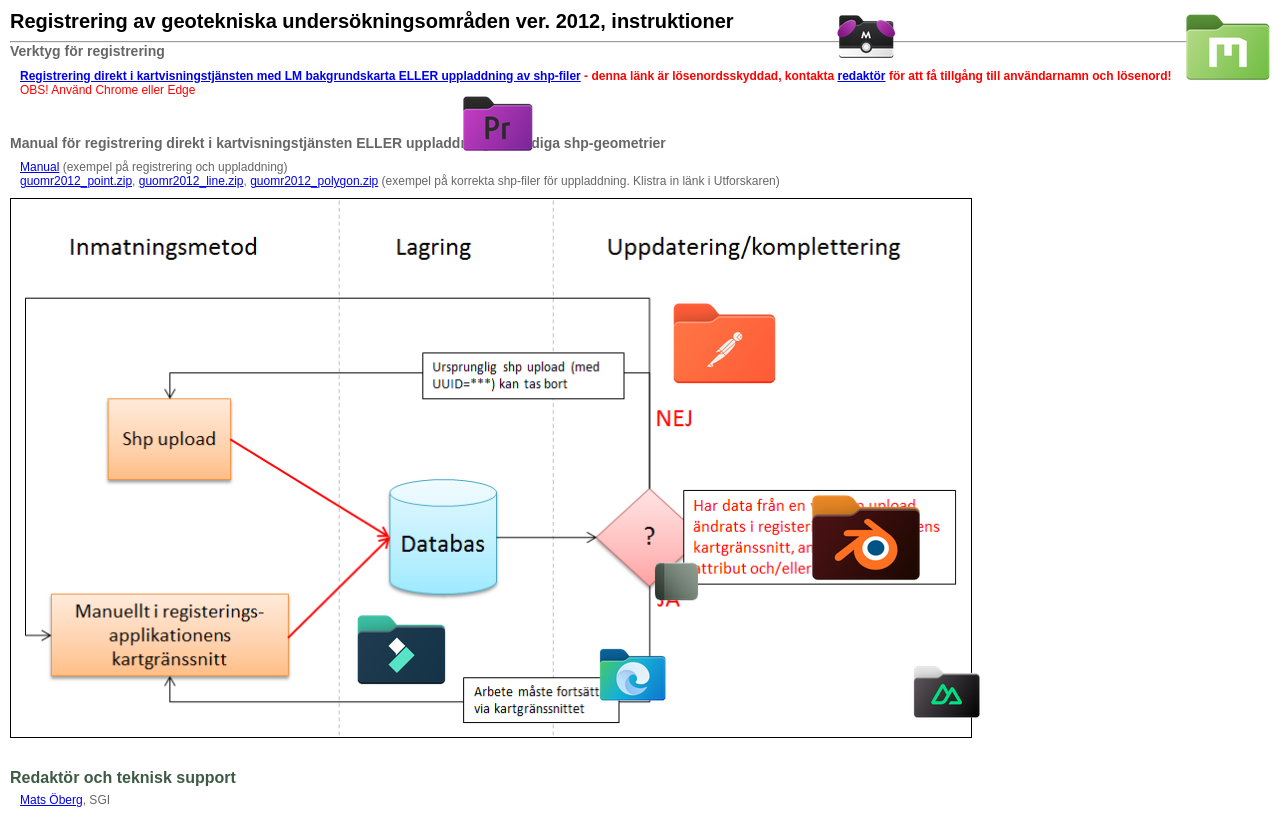 This screenshot has width=1280, height=827. I want to click on open folder containing Blender project files, so click(865, 540).